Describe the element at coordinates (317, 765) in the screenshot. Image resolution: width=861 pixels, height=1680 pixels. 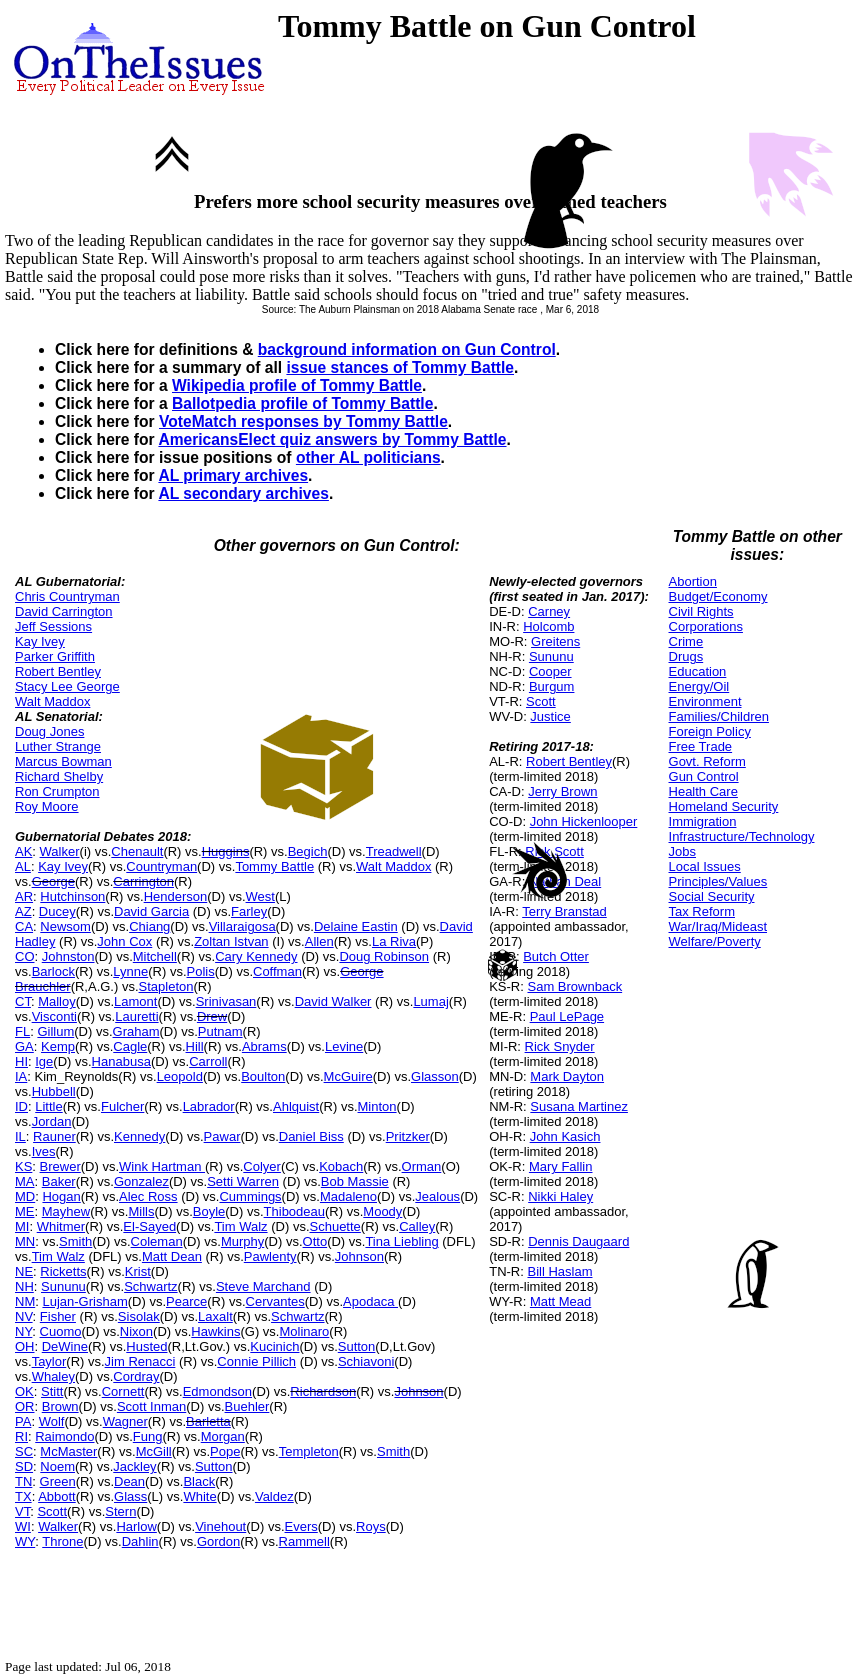
I see `select stone block material for building` at that location.